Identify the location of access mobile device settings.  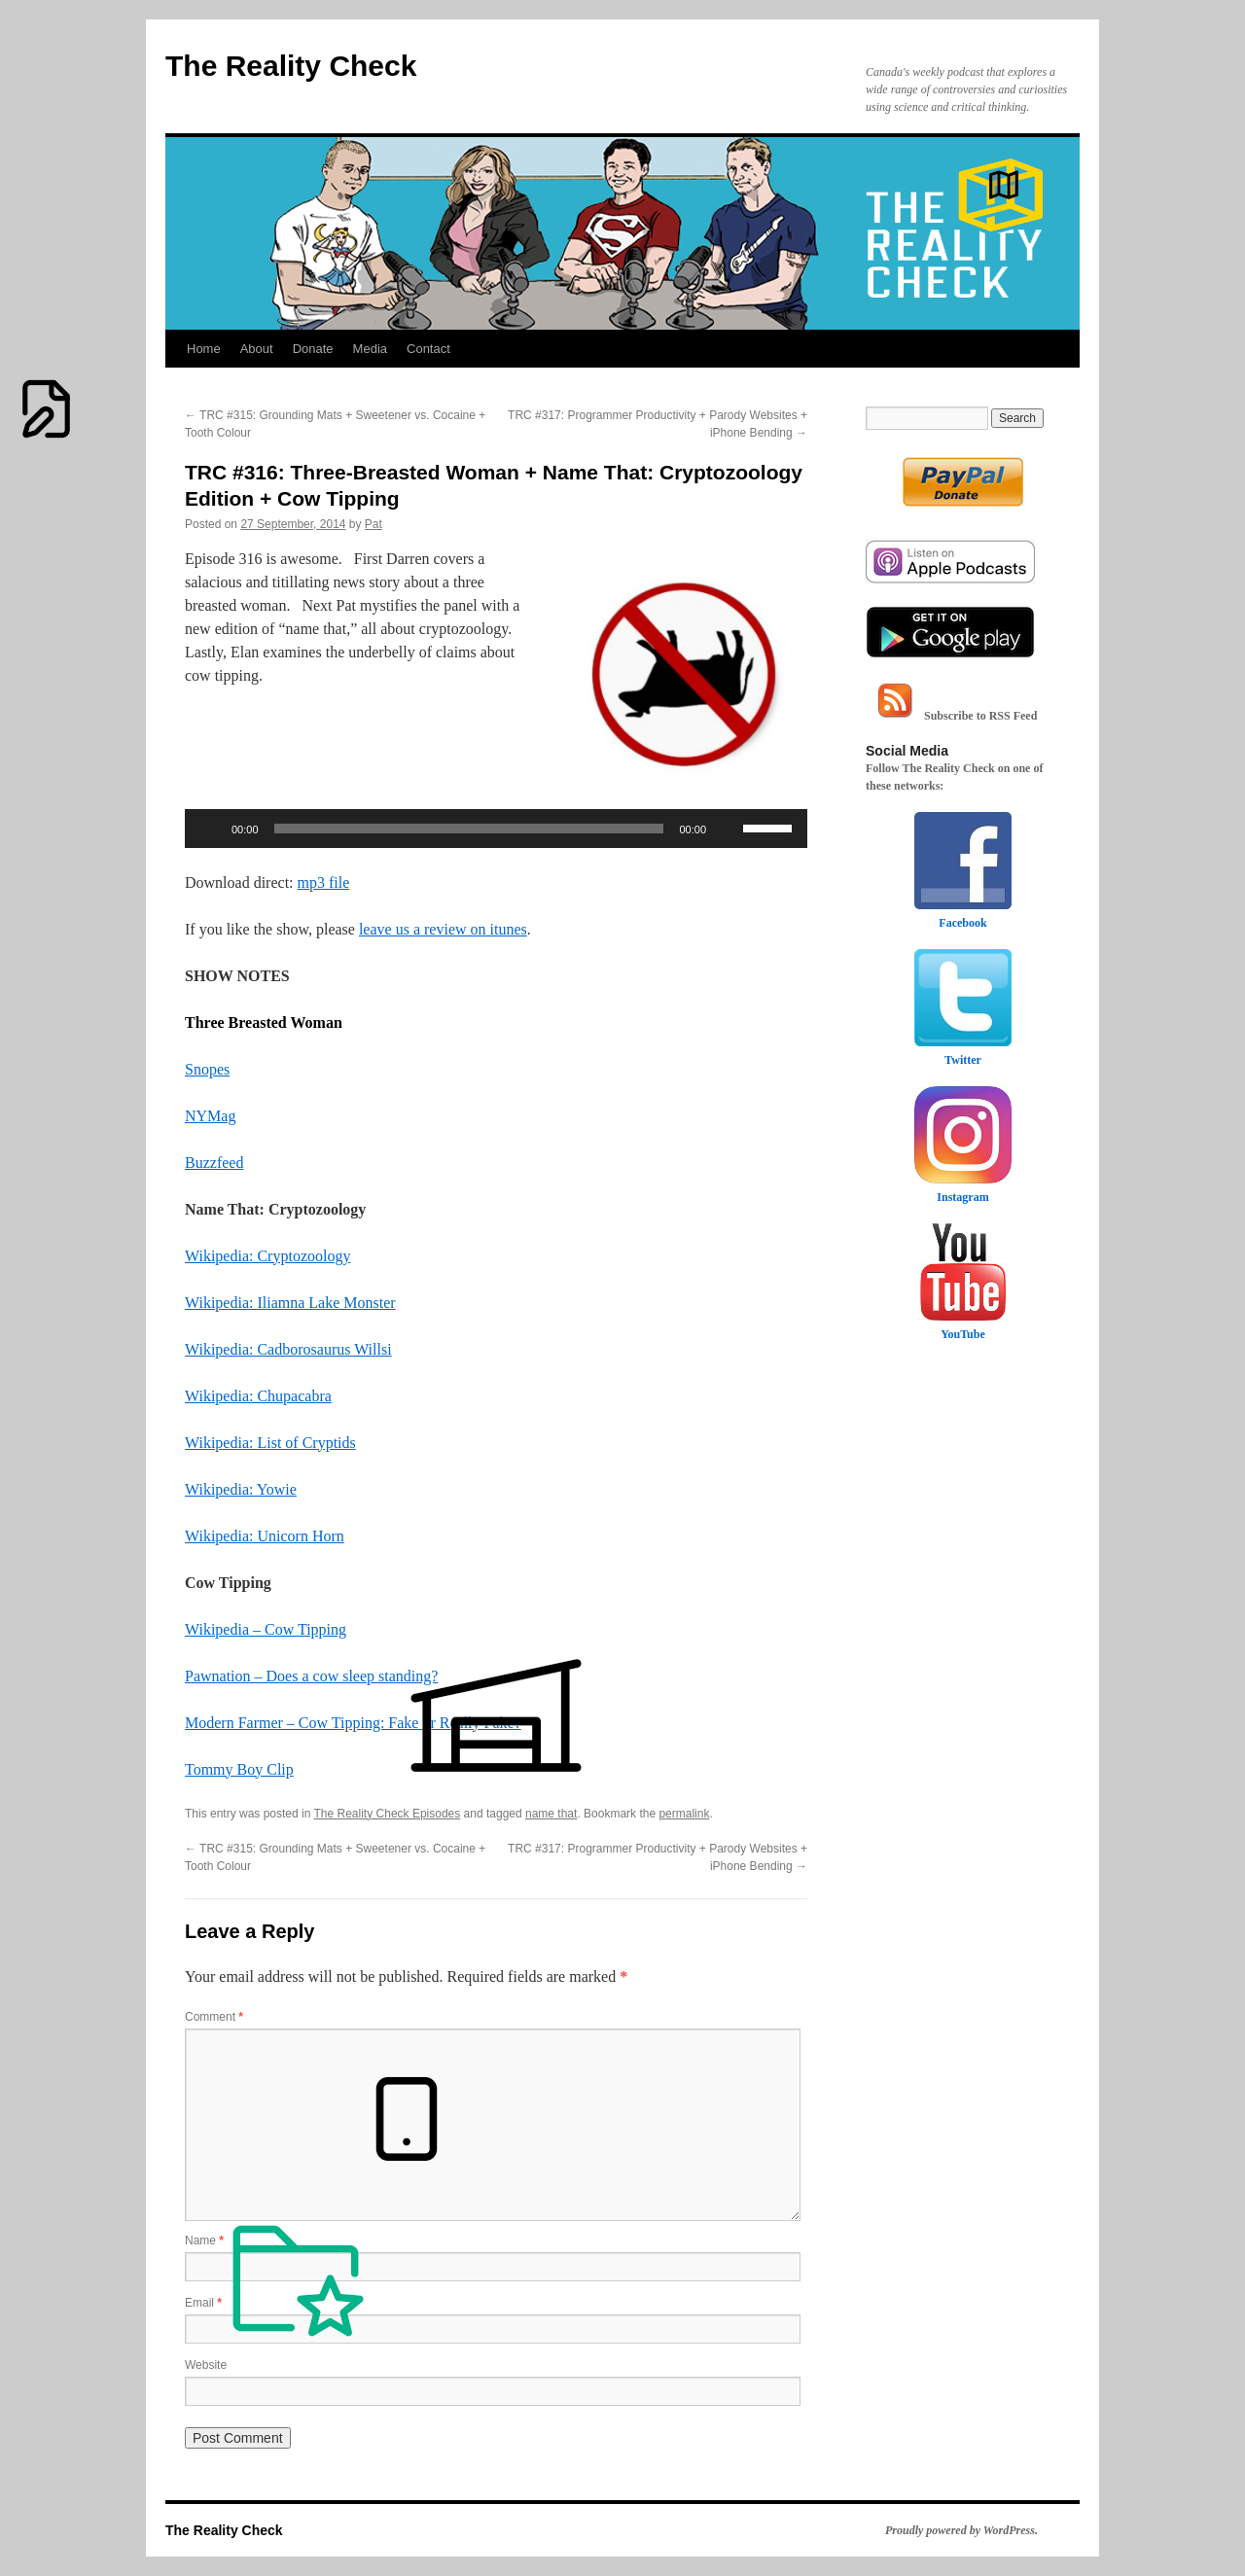
(407, 2119).